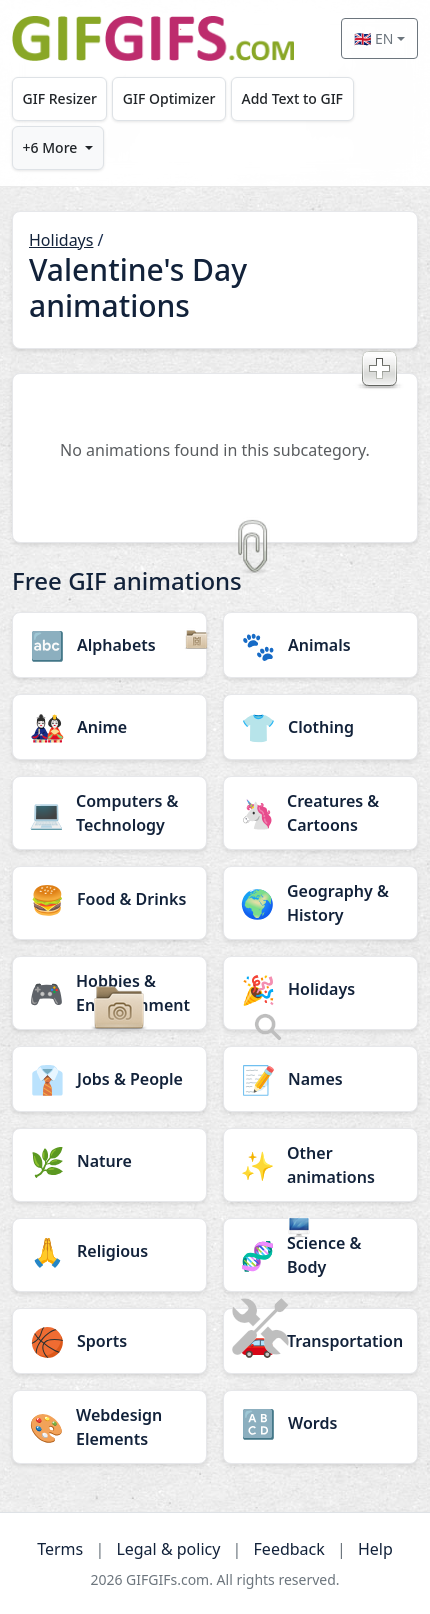  Describe the element at coordinates (260, 1326) in the screenshot. I see `access system settings and preferences` at that location.